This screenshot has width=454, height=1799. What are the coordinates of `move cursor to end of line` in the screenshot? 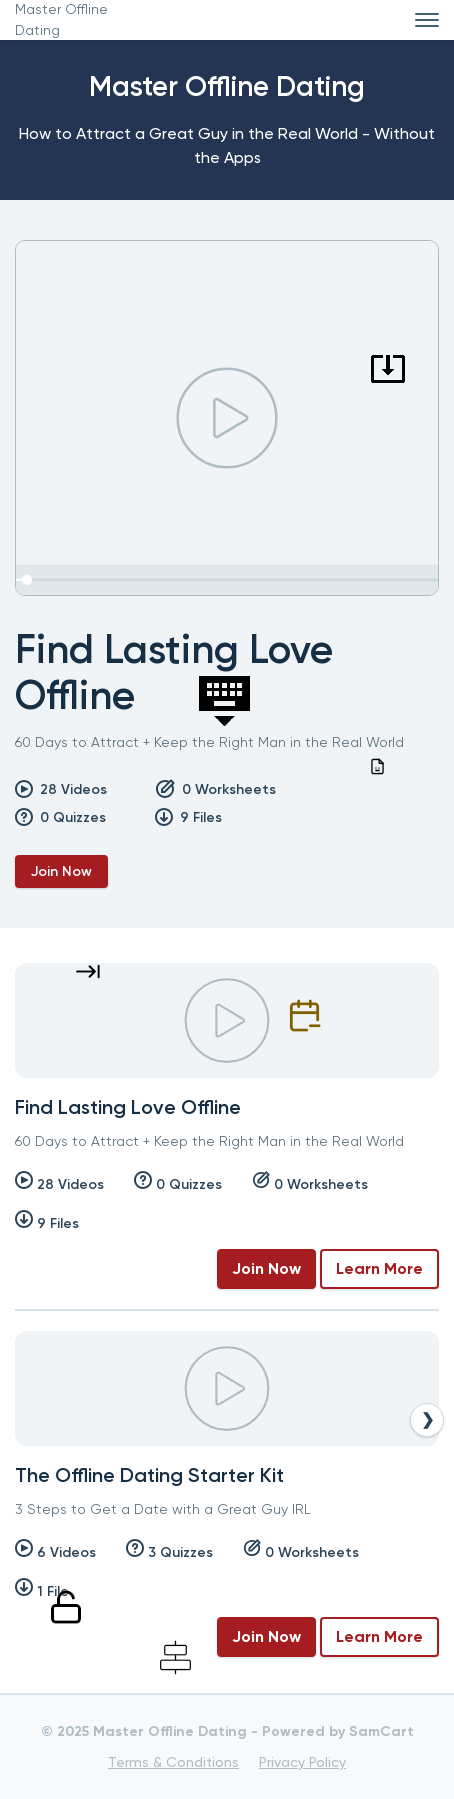 It's located at (88, 971).